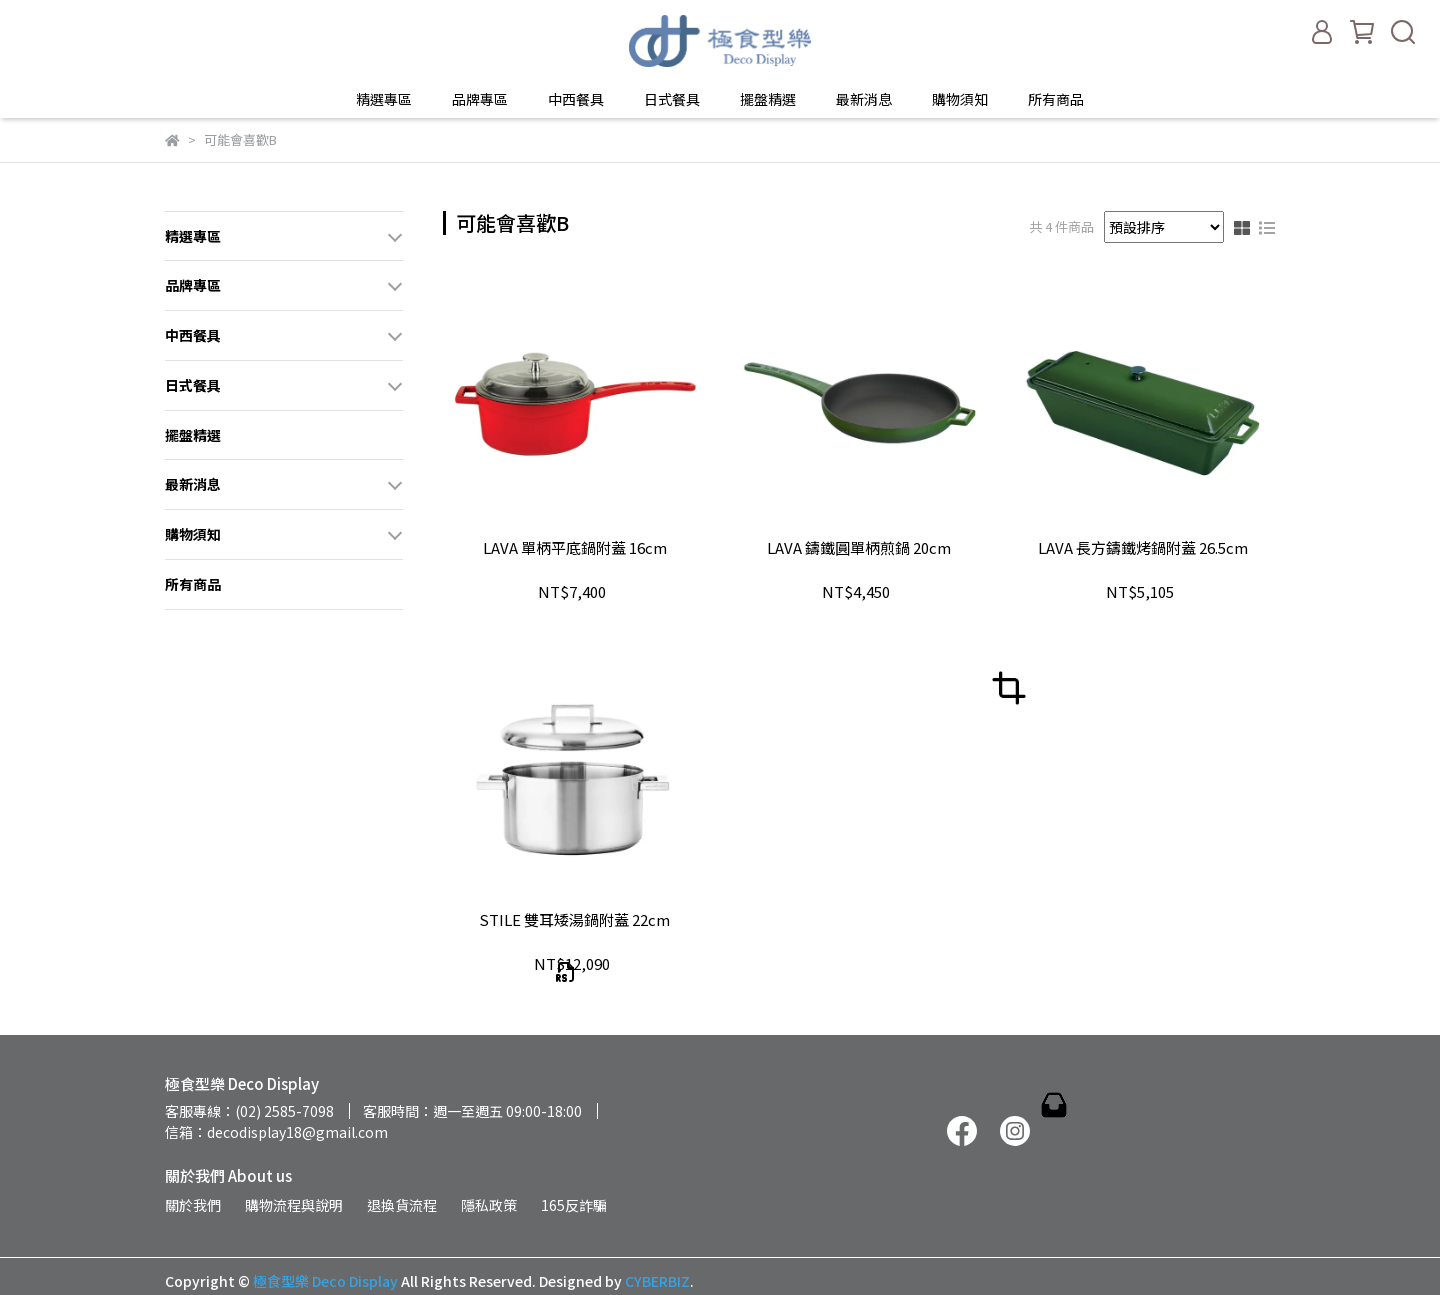 Image resolution: width=1440 pixels, height=1295 pixels. Describe the element at coordinates (1054, 1105) in the screenshot. I see `view your inbox` at that location.